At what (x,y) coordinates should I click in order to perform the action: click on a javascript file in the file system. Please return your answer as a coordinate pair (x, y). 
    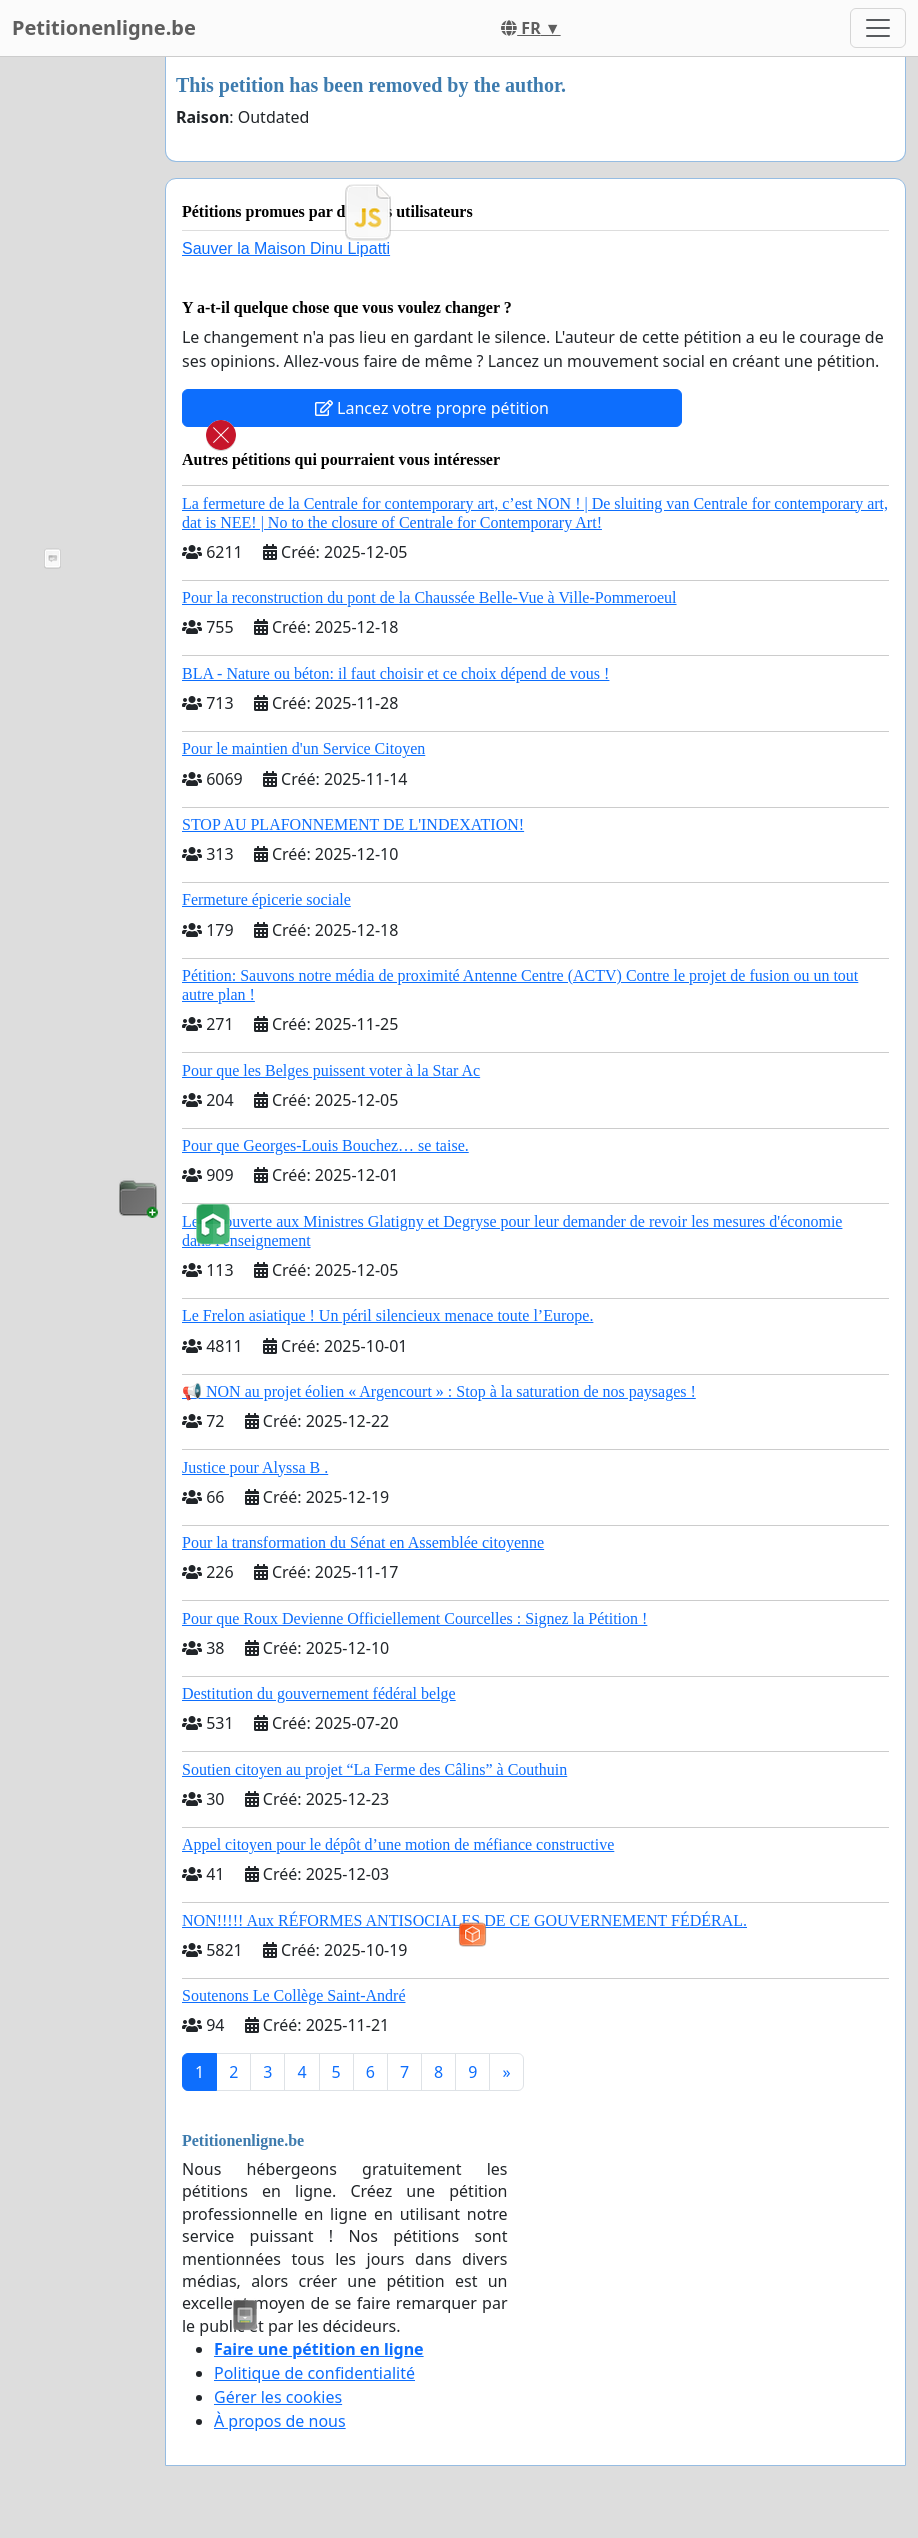
    Looking at the image, I should click on (368, 212).